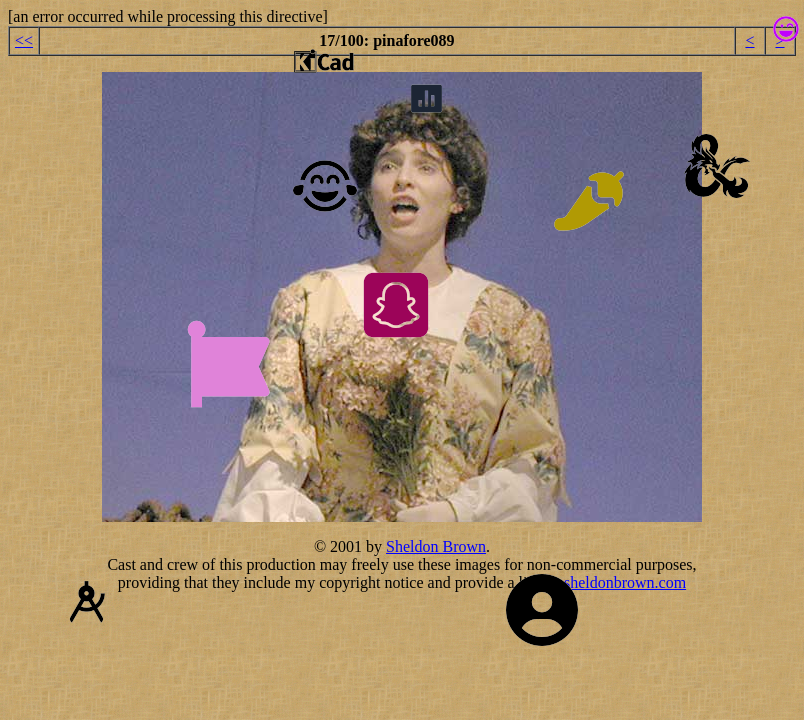 The image size is (804, 720). Describe the element at coordinates (717, 166) in the screenshot. I see `Dungeons & Dragons logo` at that location.